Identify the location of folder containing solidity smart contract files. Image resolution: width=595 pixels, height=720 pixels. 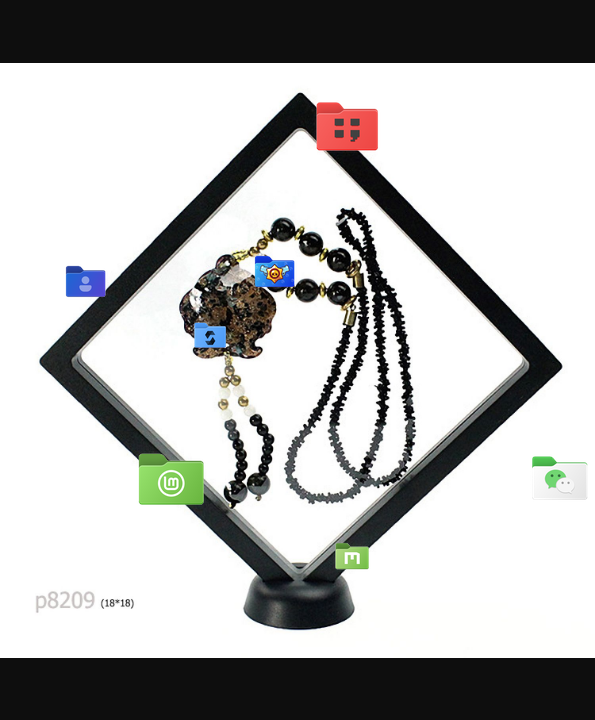
(210, 336).